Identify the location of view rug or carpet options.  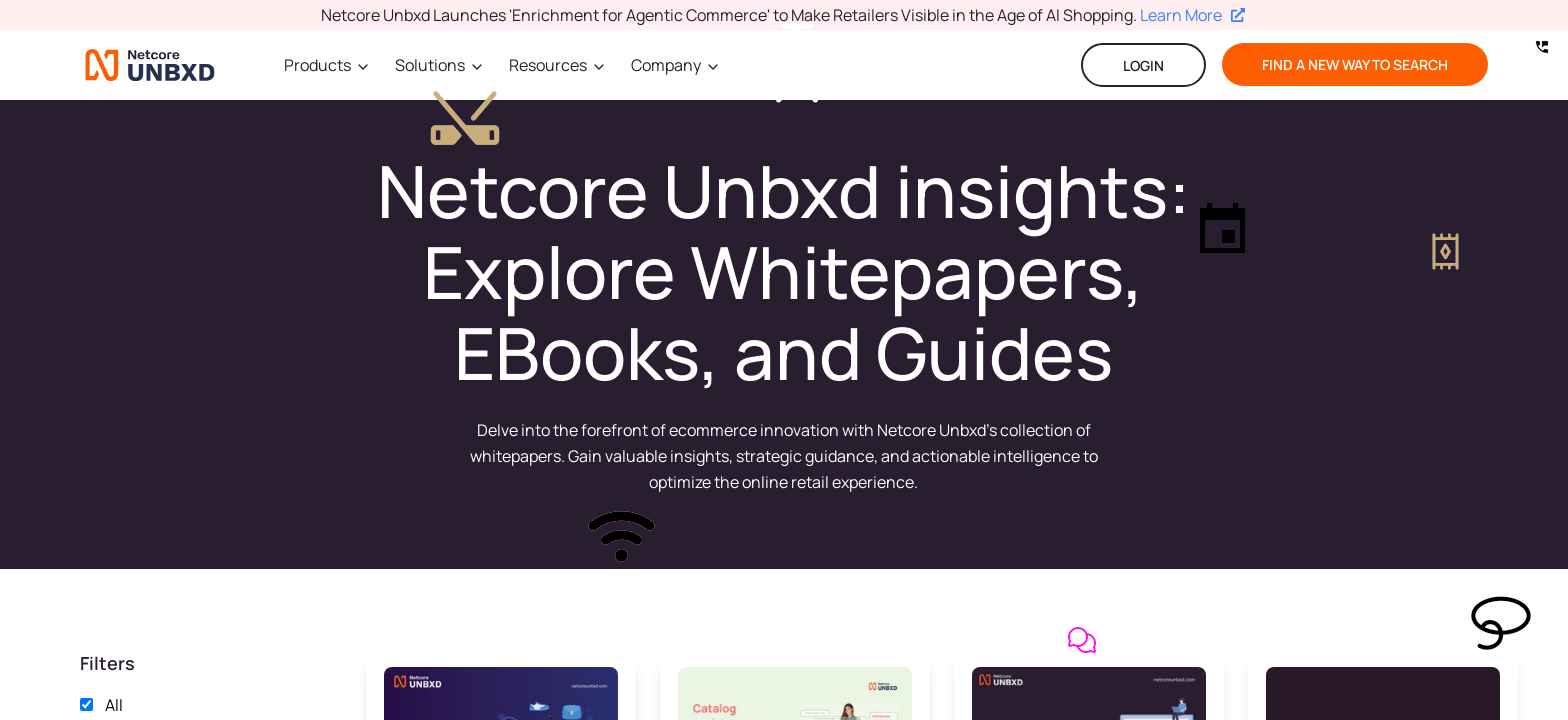
(1445, 251).